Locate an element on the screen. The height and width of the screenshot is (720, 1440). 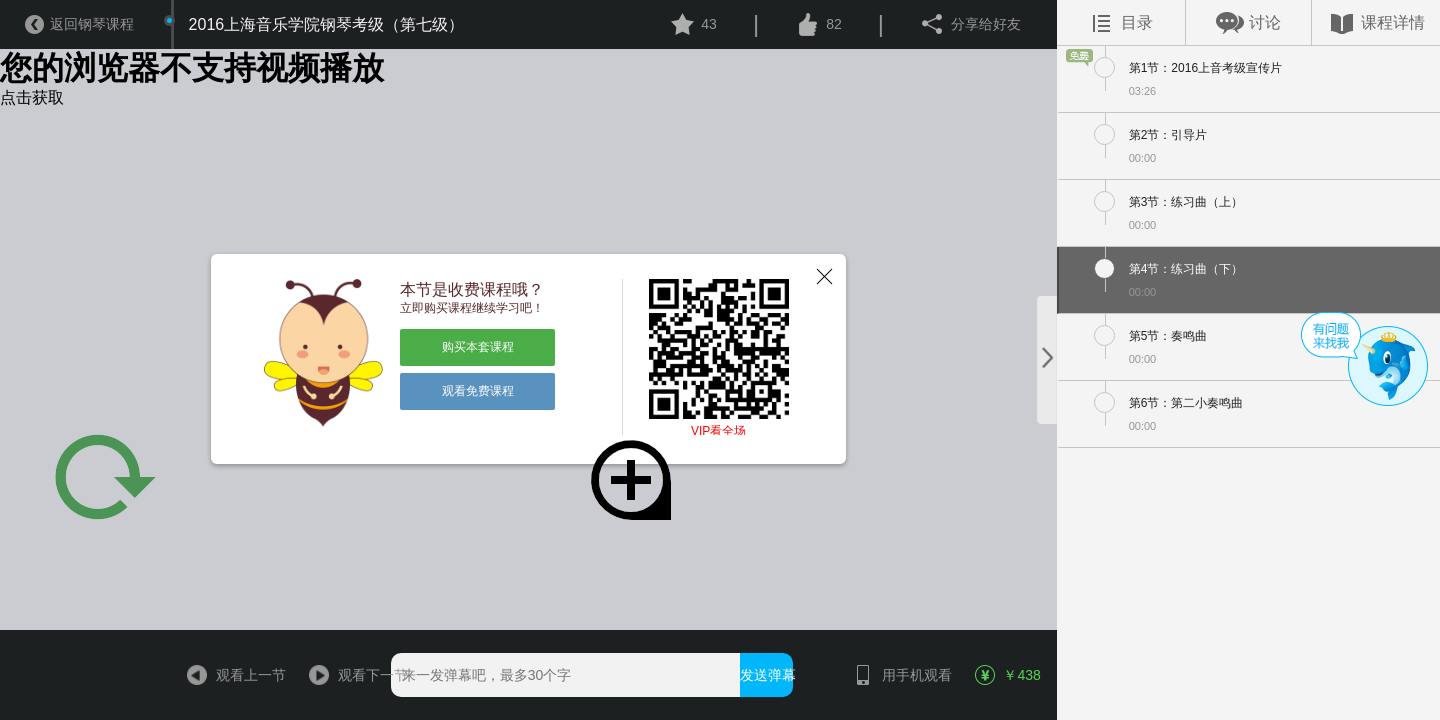
refresh the current page or content is located at coordinates (103, 477).